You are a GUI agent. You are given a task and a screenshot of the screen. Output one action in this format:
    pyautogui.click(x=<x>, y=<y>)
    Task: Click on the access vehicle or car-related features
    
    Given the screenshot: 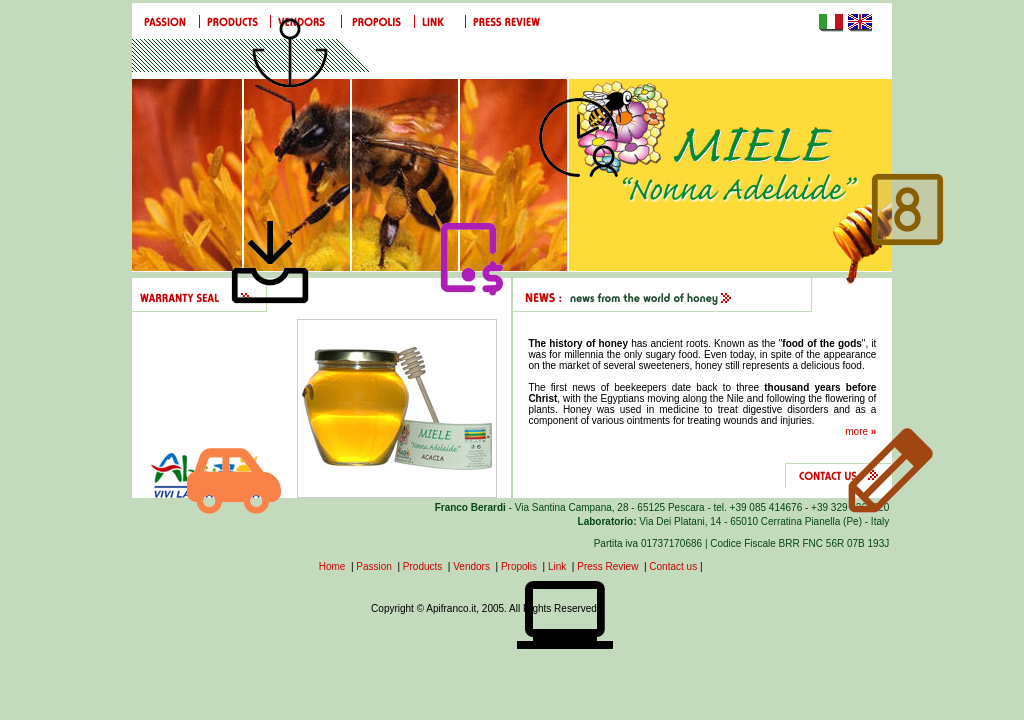 What is the action you would take?
    pyautogui.click(x=234, y=481)
    